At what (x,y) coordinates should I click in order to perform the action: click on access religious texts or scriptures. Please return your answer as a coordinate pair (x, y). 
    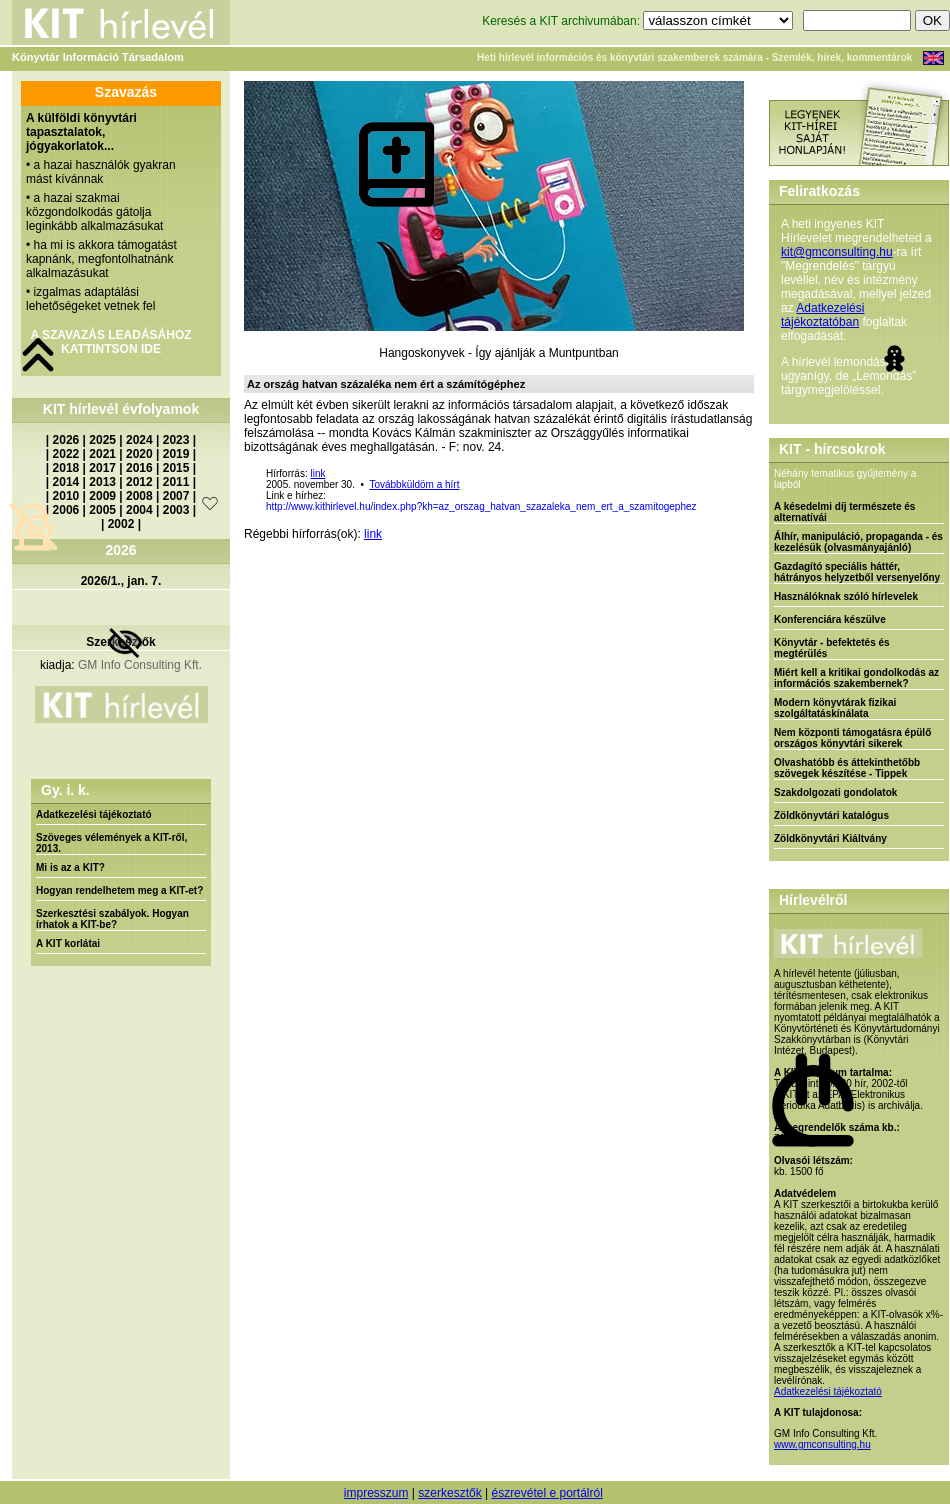
    Looking at the image, I should click on (396, 164).